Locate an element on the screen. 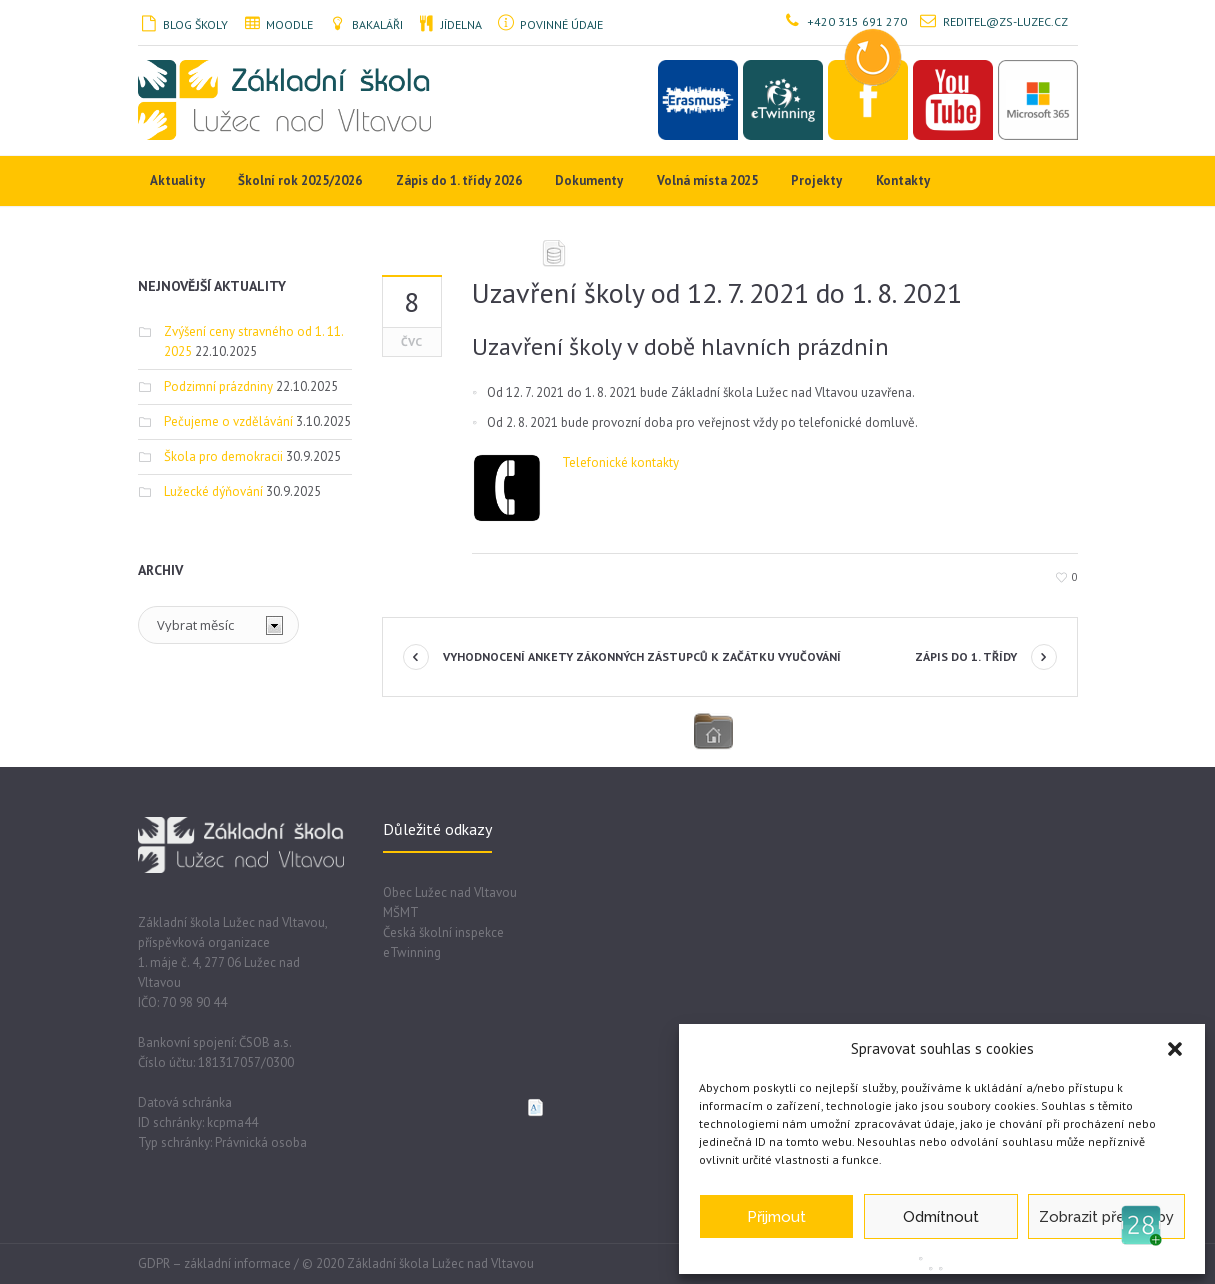  open a text document file is located at coordinates (535, 1107).